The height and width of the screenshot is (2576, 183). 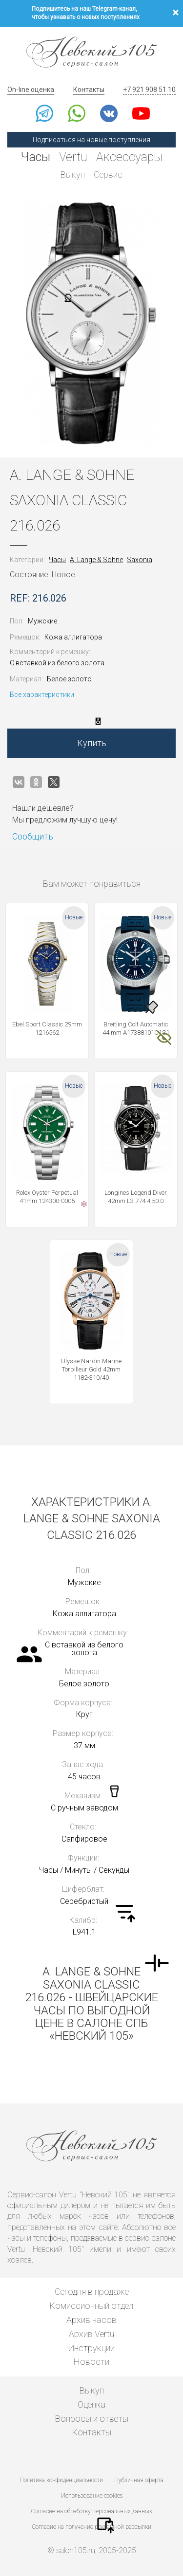 I want to click on access network or node connections, so click(x=84, y=1204).